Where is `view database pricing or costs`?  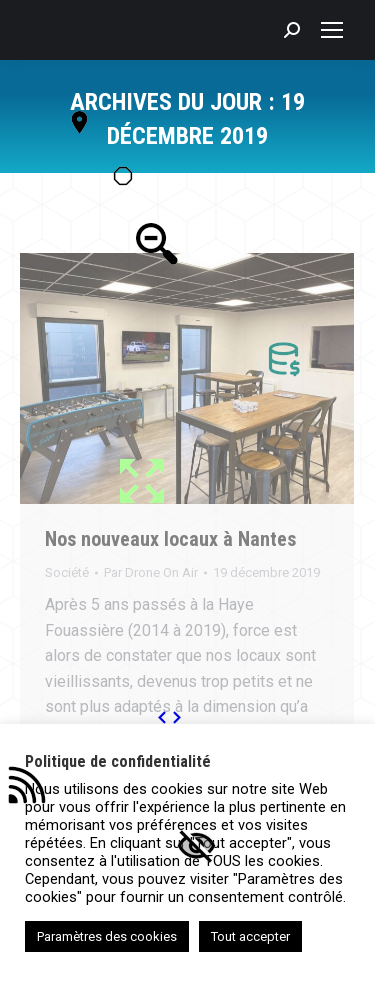 view database pricing or costs is located at coordinates (283, 358).